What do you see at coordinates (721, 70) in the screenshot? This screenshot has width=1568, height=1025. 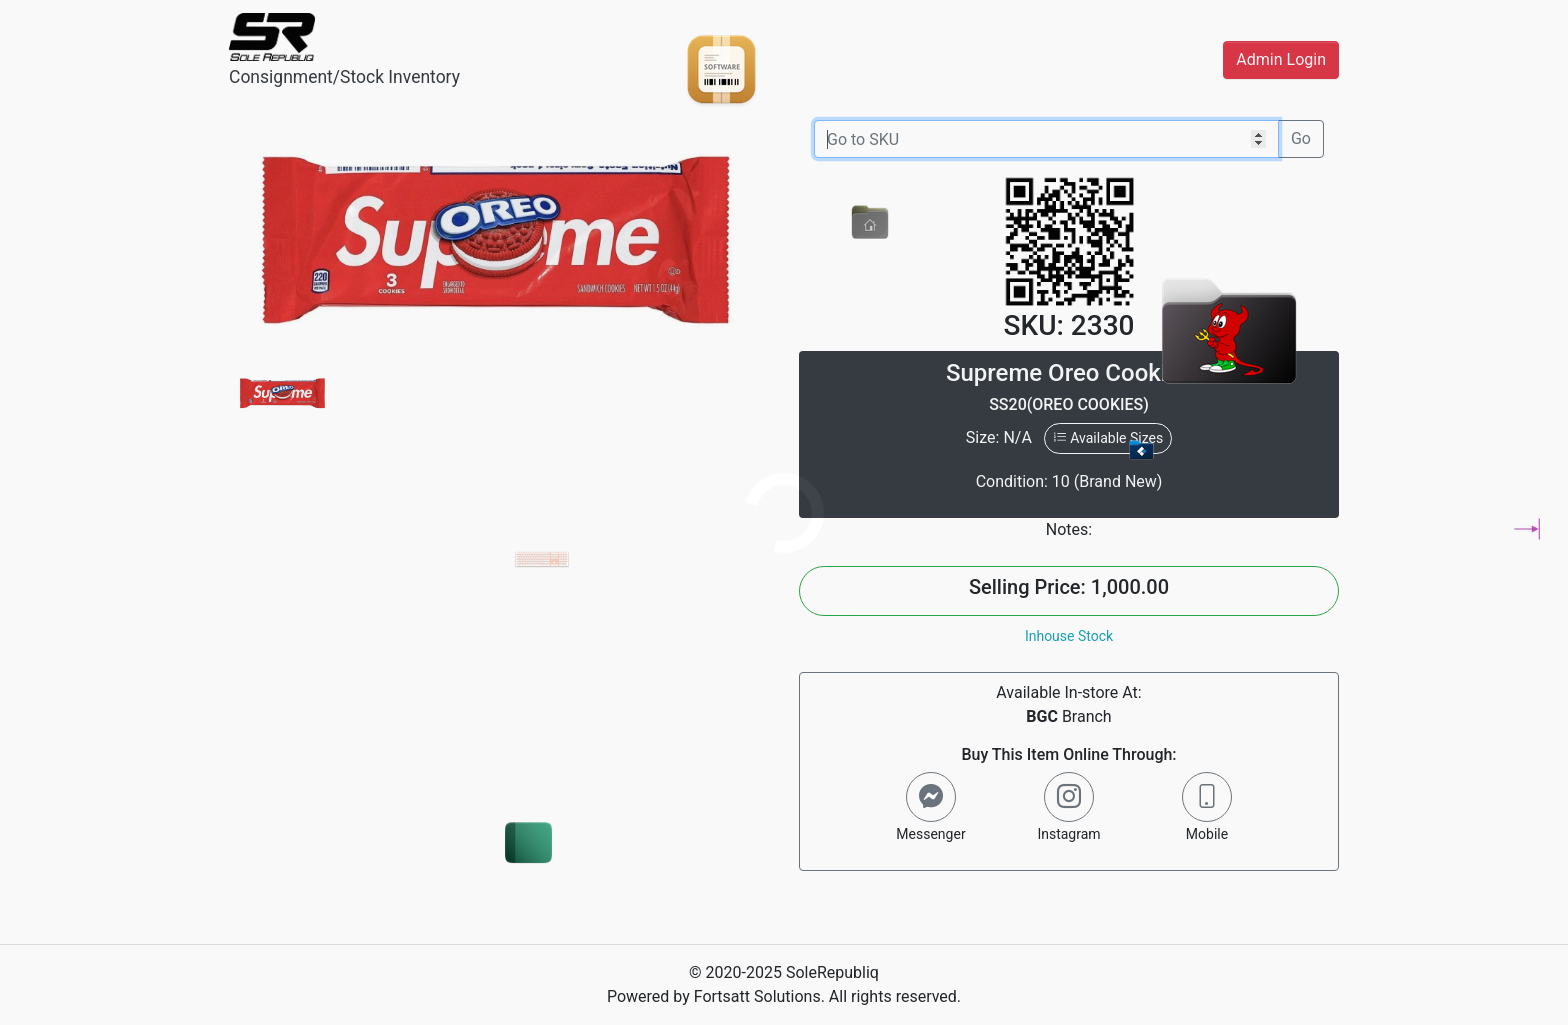 I see `a software installation package file` at bounding box center [721, 70].